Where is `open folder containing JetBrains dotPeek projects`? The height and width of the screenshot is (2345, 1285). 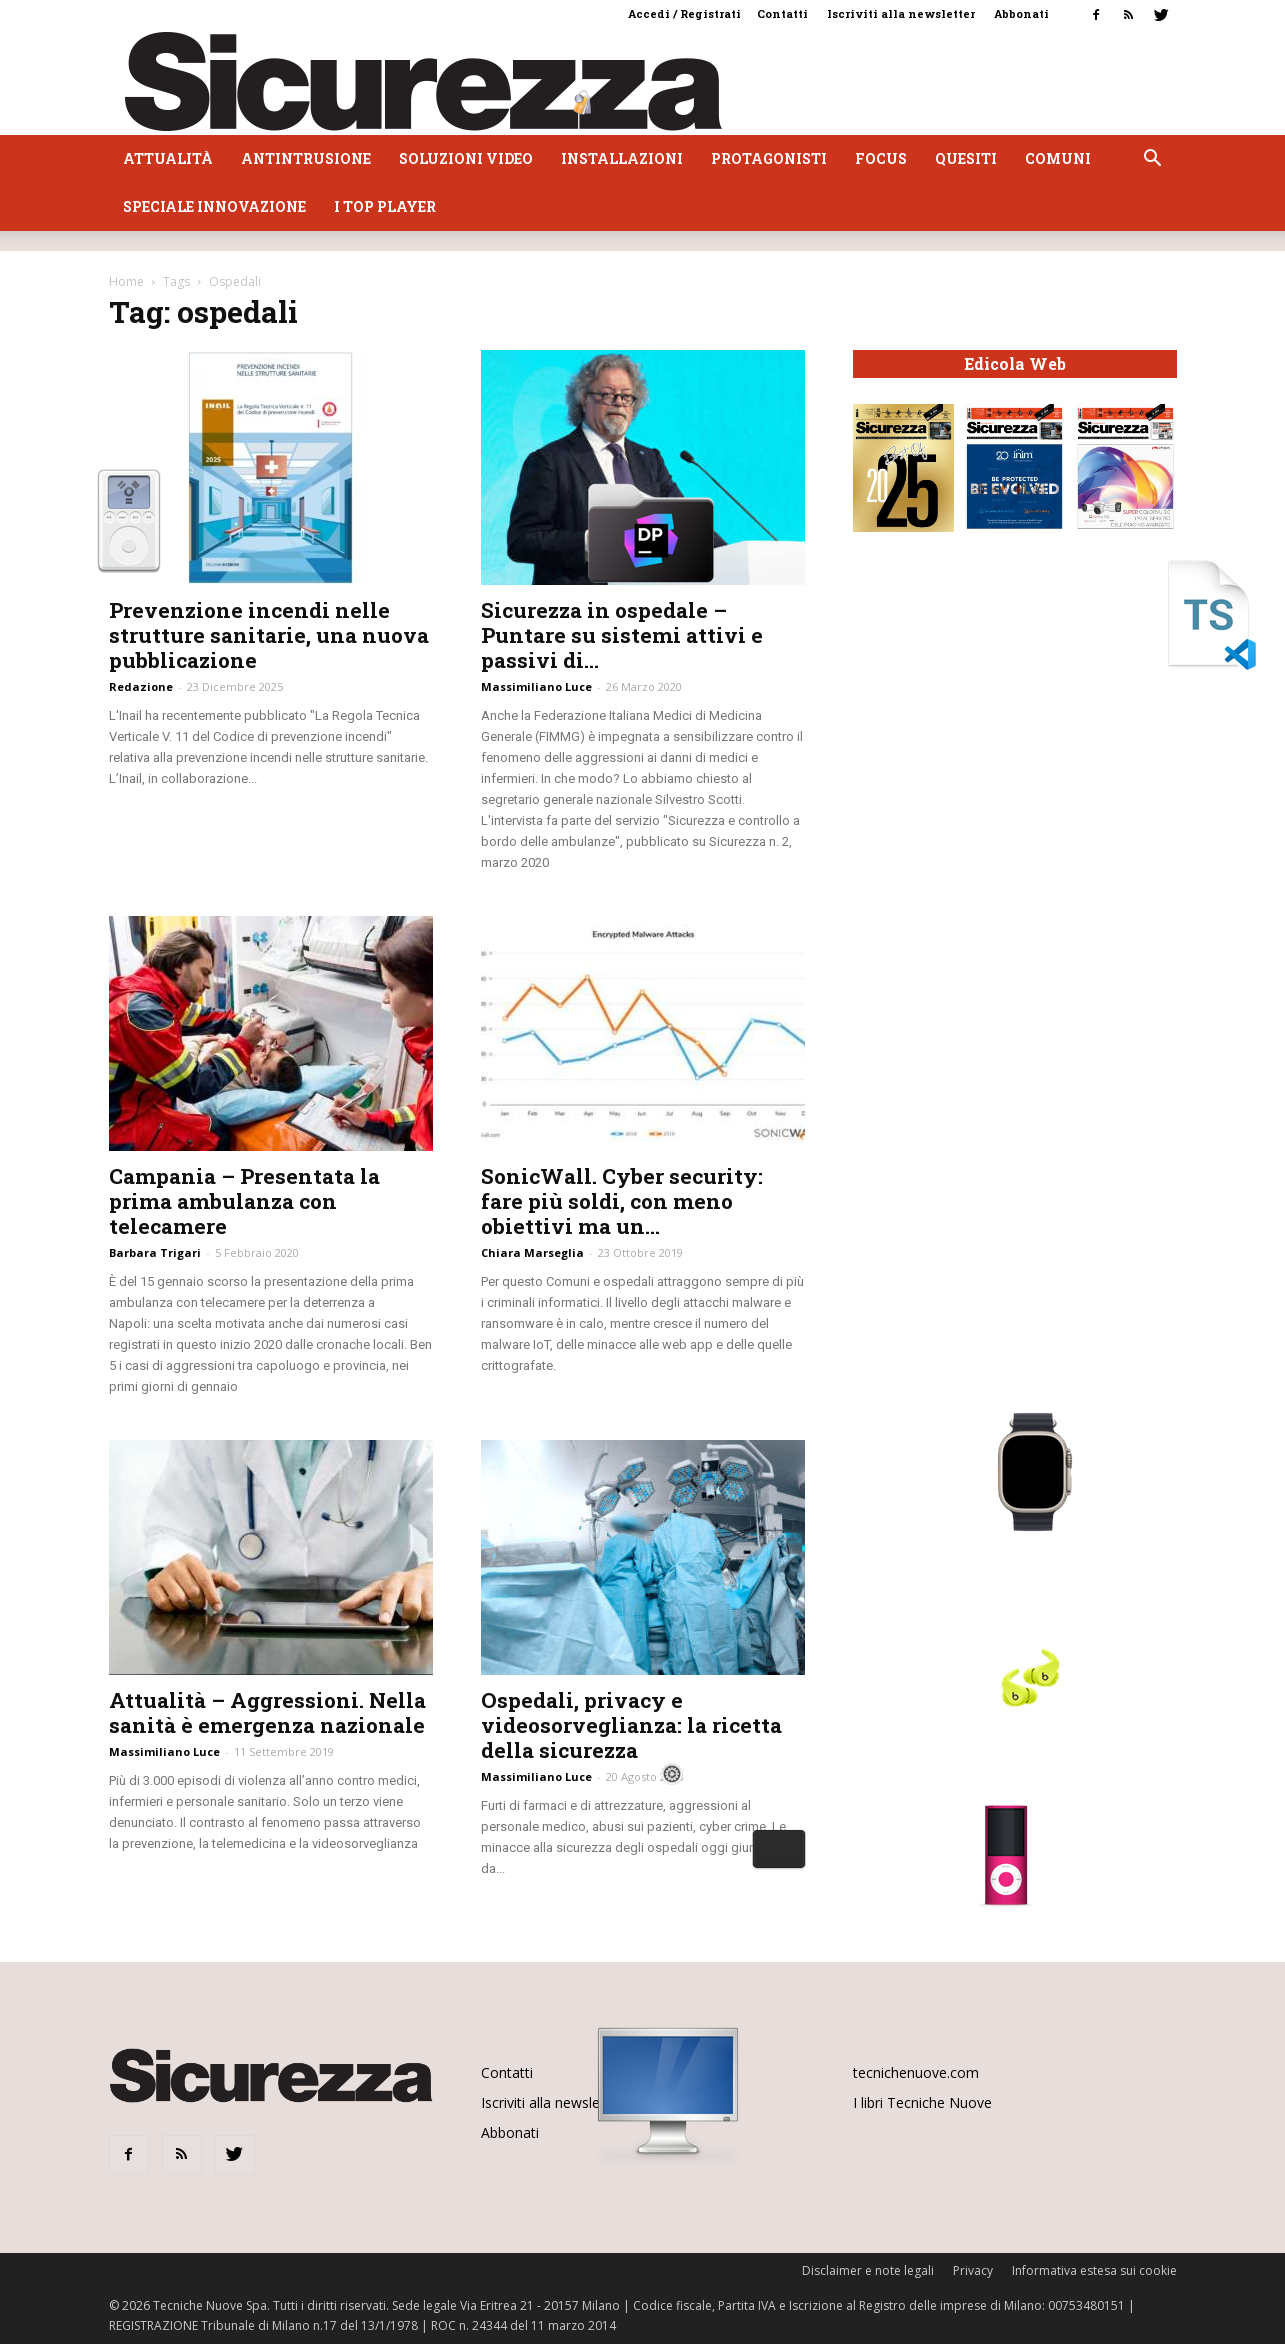
open folder containing JetBrains dotPeek projects is located at coordinates (650, 536).